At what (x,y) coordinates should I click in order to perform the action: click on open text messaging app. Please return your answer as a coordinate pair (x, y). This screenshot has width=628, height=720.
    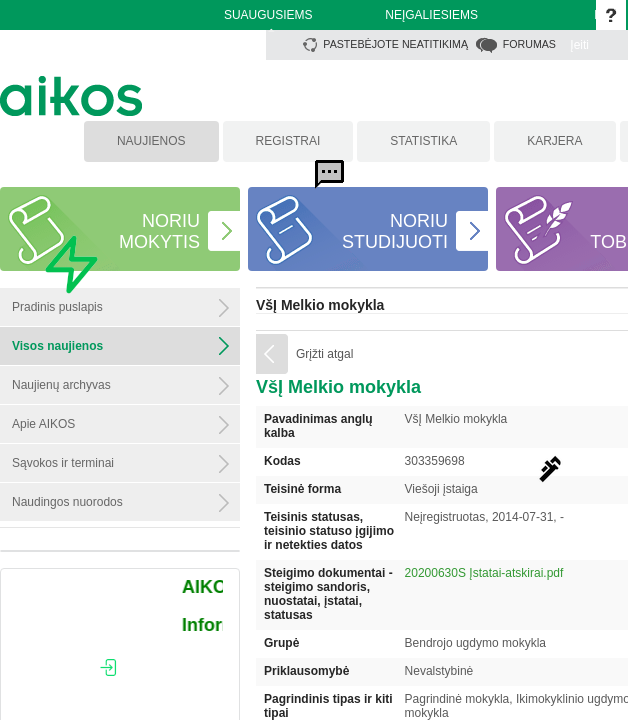
    Looking at the image, I should click on (329, 174).